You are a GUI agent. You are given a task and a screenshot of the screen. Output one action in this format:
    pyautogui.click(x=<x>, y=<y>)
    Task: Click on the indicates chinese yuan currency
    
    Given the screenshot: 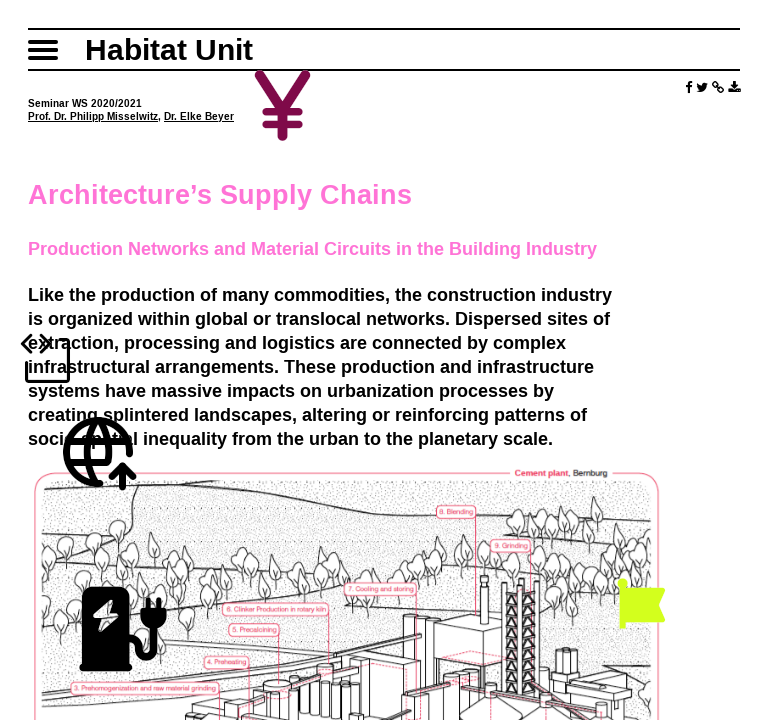 What is the action you would take?
    pyautogui.click(x=282, y=105)
    